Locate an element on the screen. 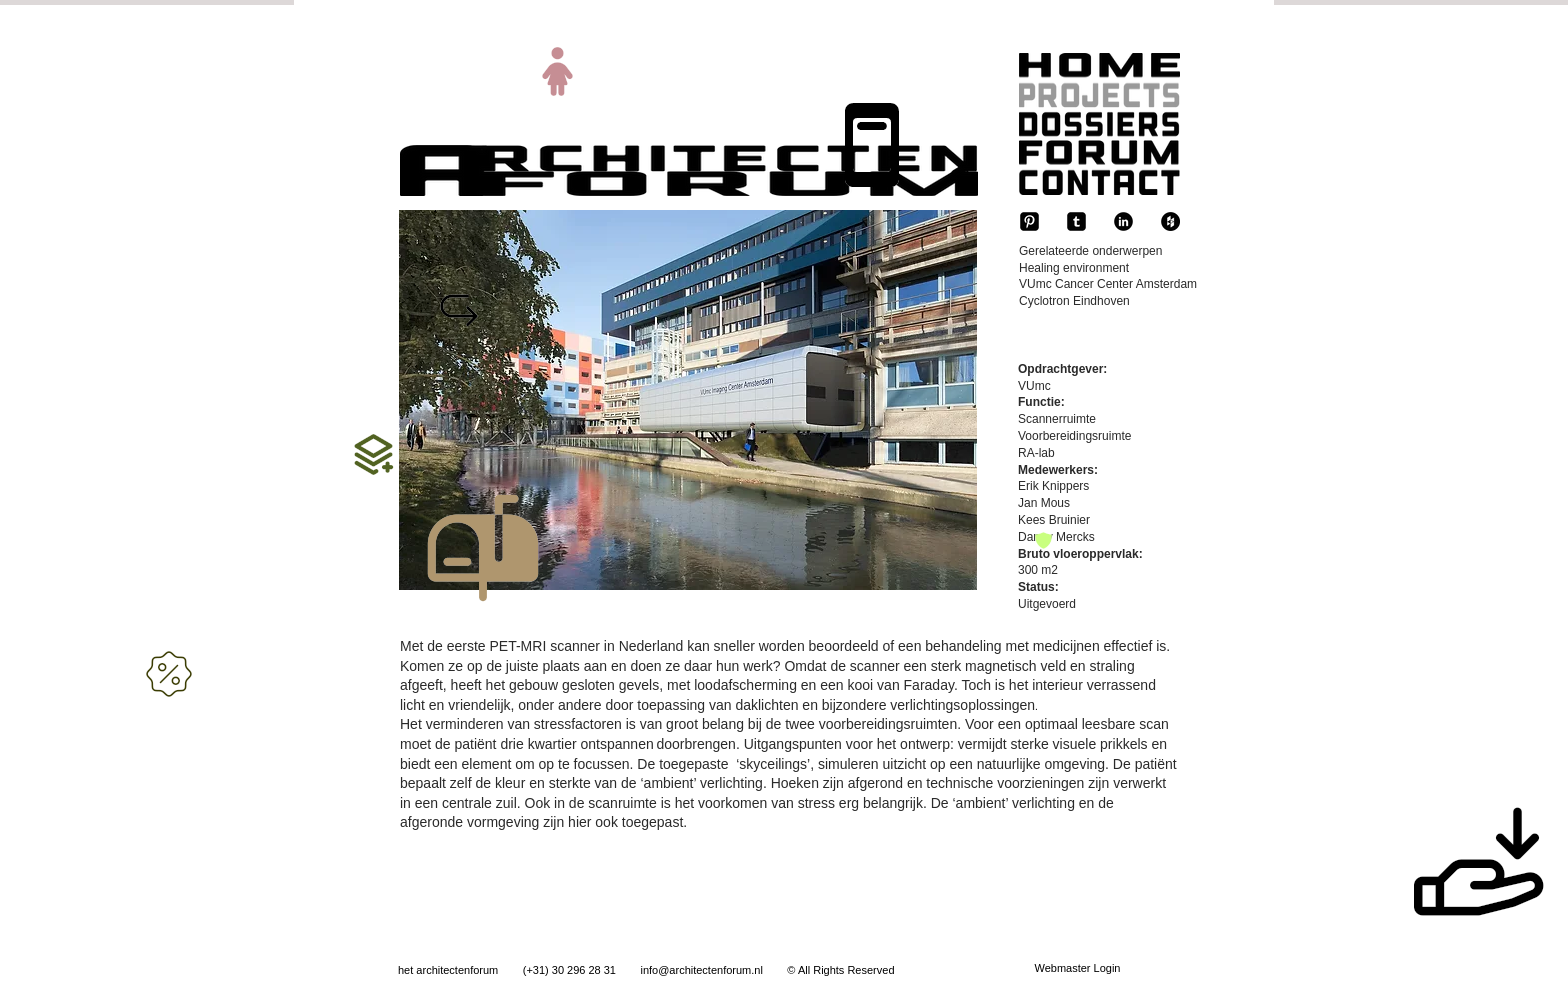 This screenshot has height=988, width=1568. access your mailbox or inbox is located at coordinates (483, 550).